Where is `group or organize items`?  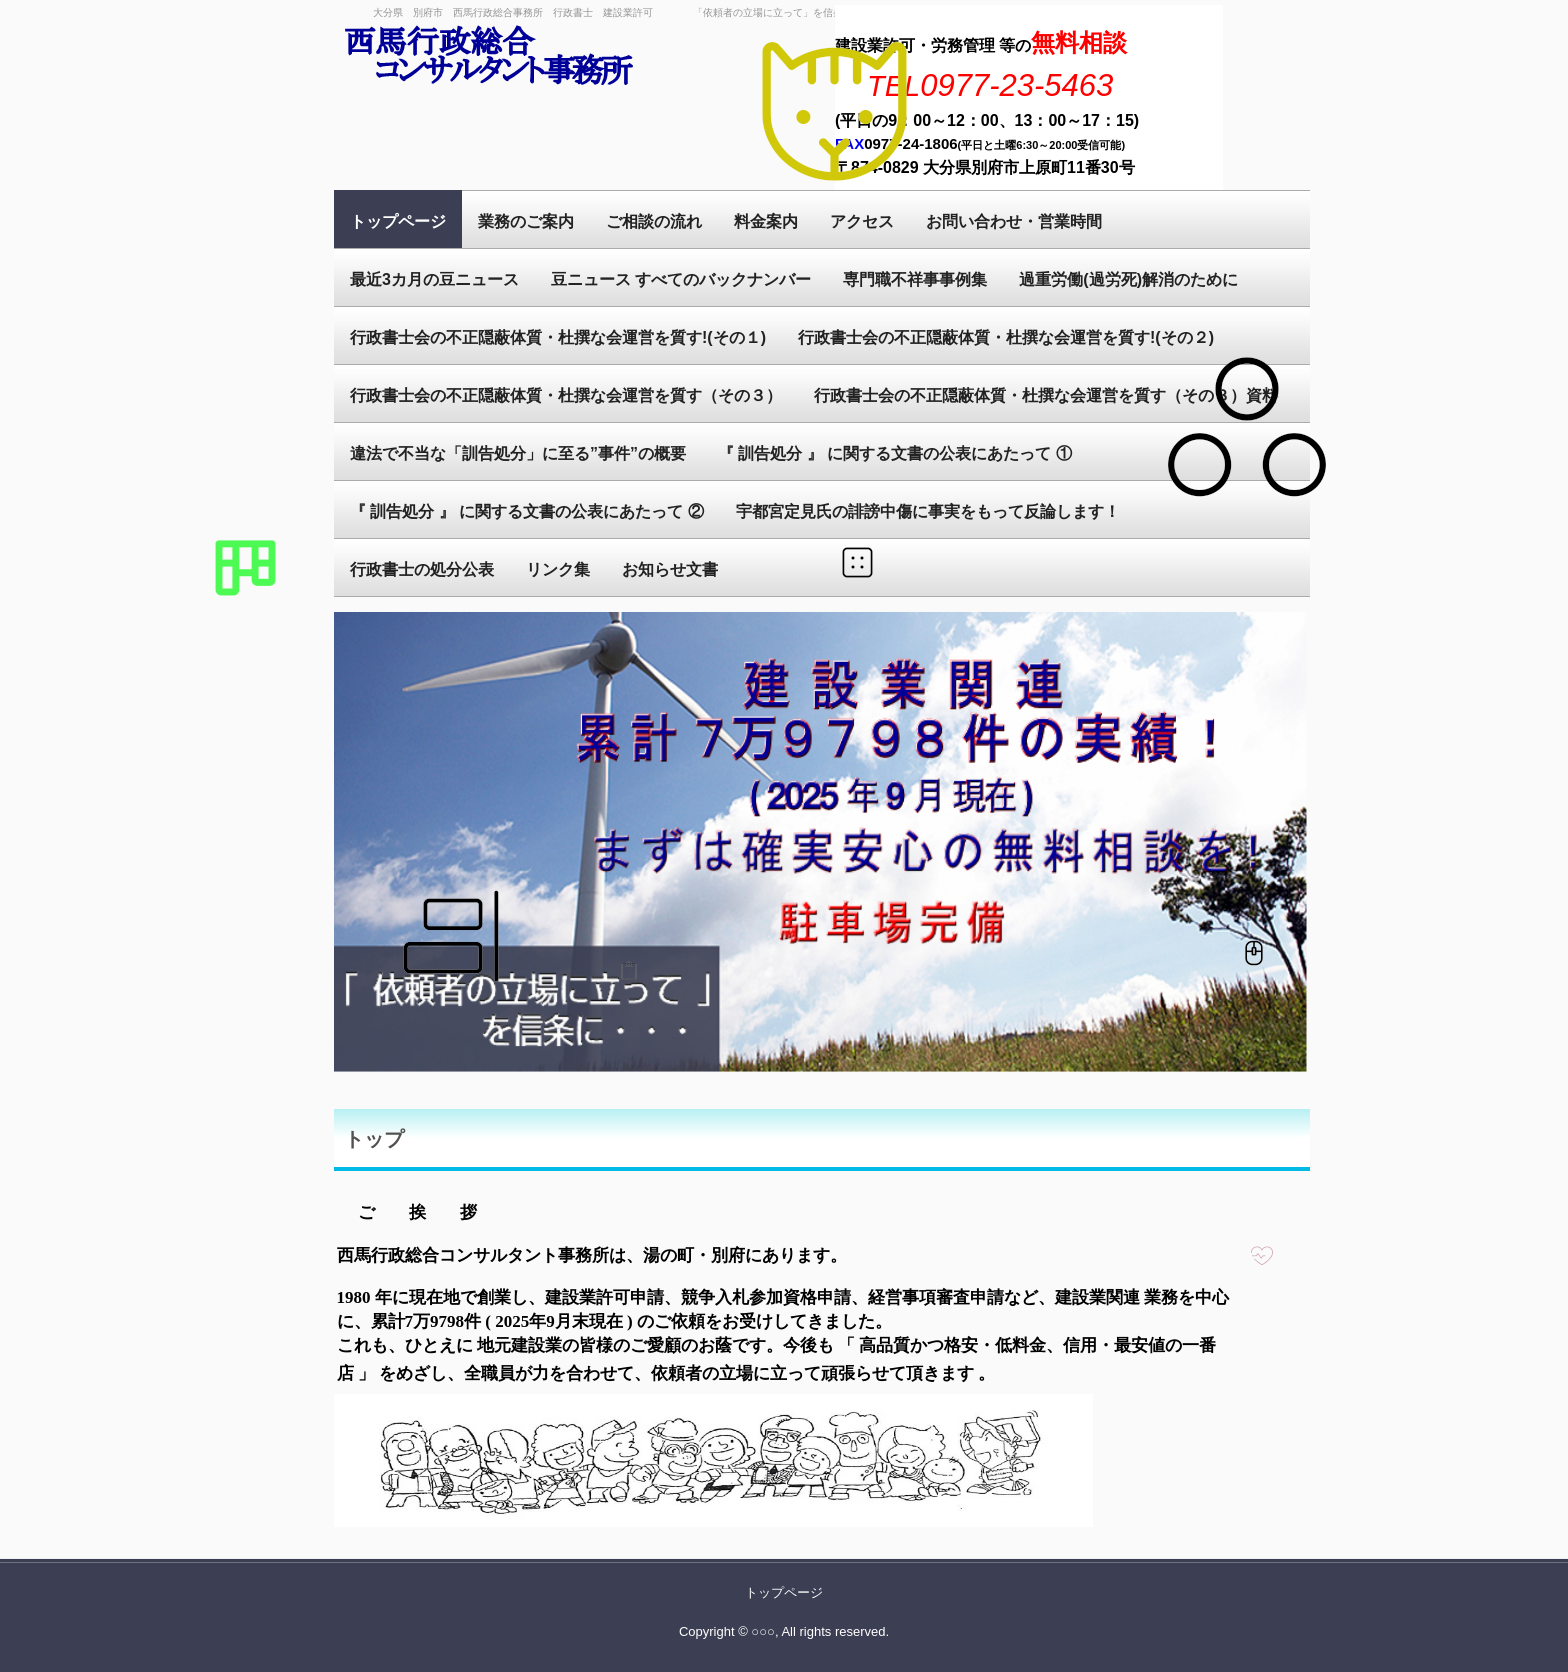 group or organize items is located at coordinates (1247, 430).